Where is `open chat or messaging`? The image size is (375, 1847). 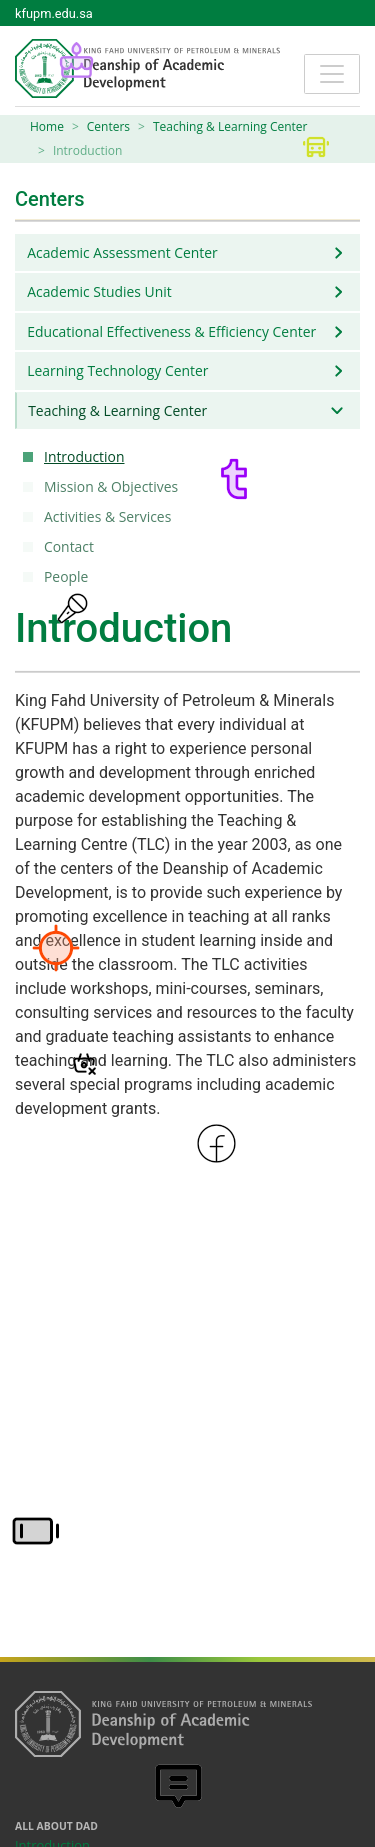 open chat or messaging is located at coordinates (178, 1784).